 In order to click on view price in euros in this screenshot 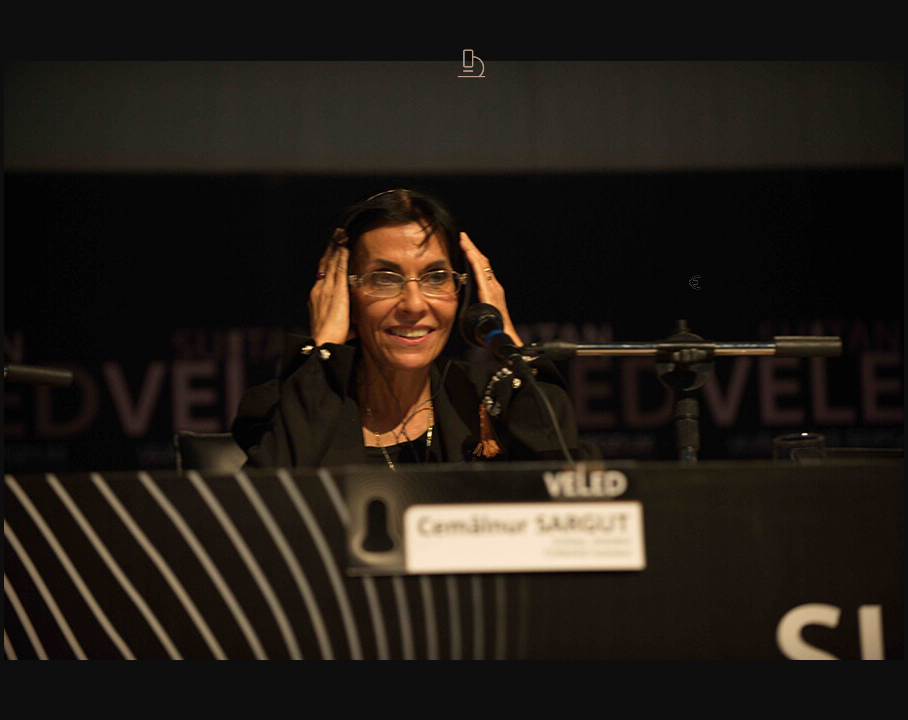, I will do `click(695, 282)`.